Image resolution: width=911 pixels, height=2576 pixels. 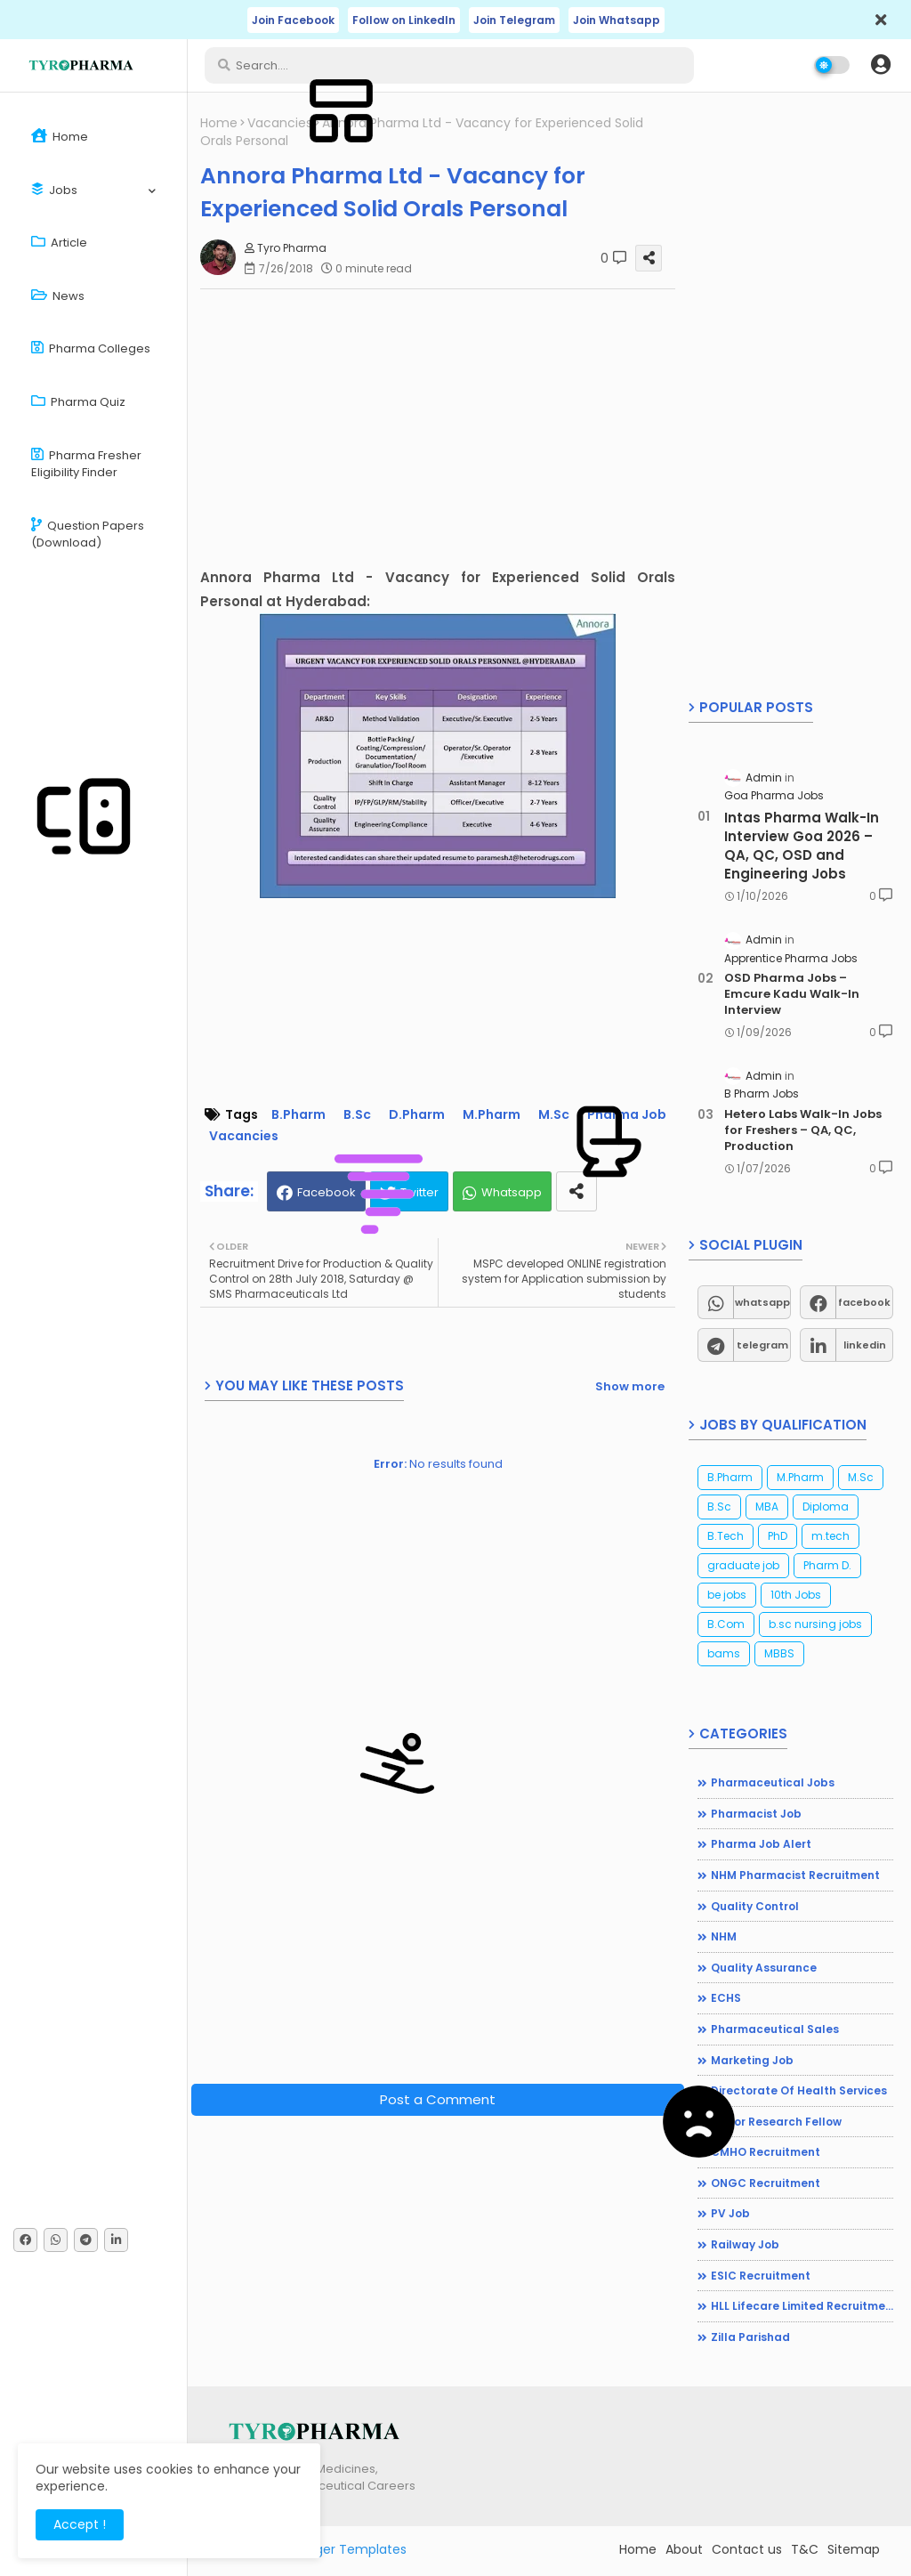 I want to click on indicate negative feedback or dissatisfaction, so click(x=698, y=2121).